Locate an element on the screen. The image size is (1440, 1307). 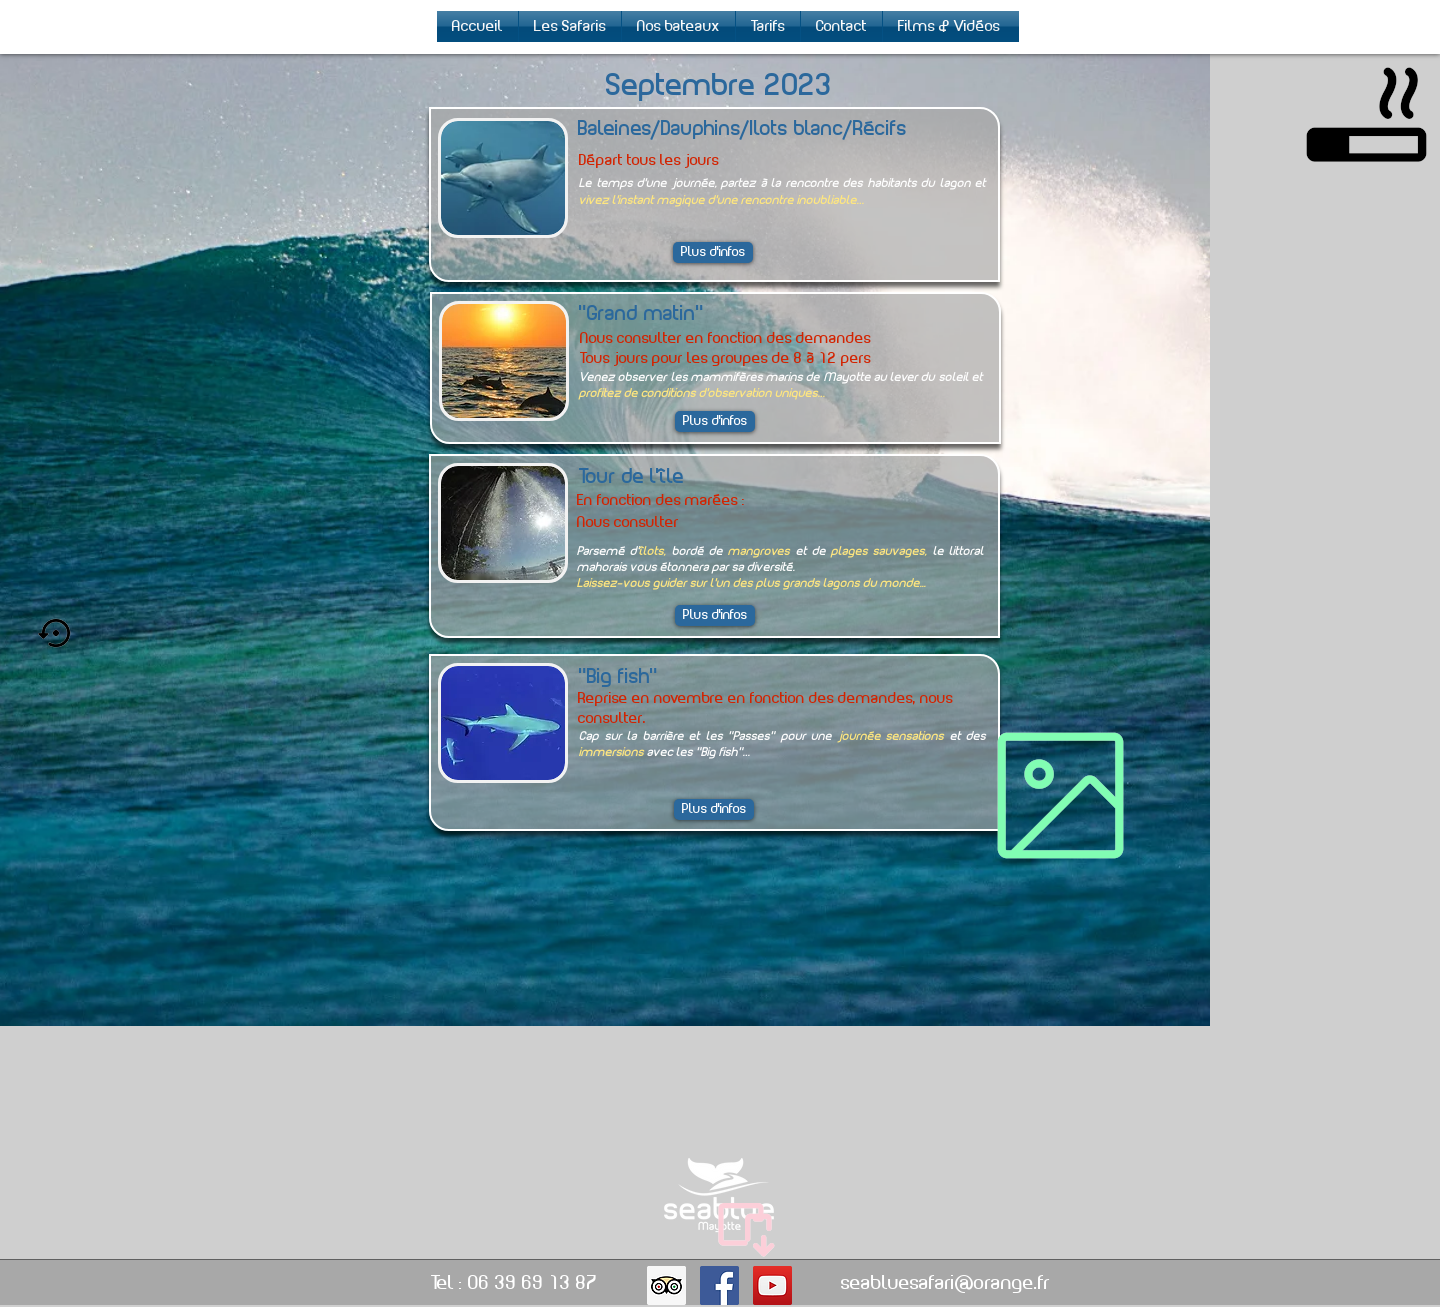
restore settings to a previous backup is located at coordinates (56, 633).